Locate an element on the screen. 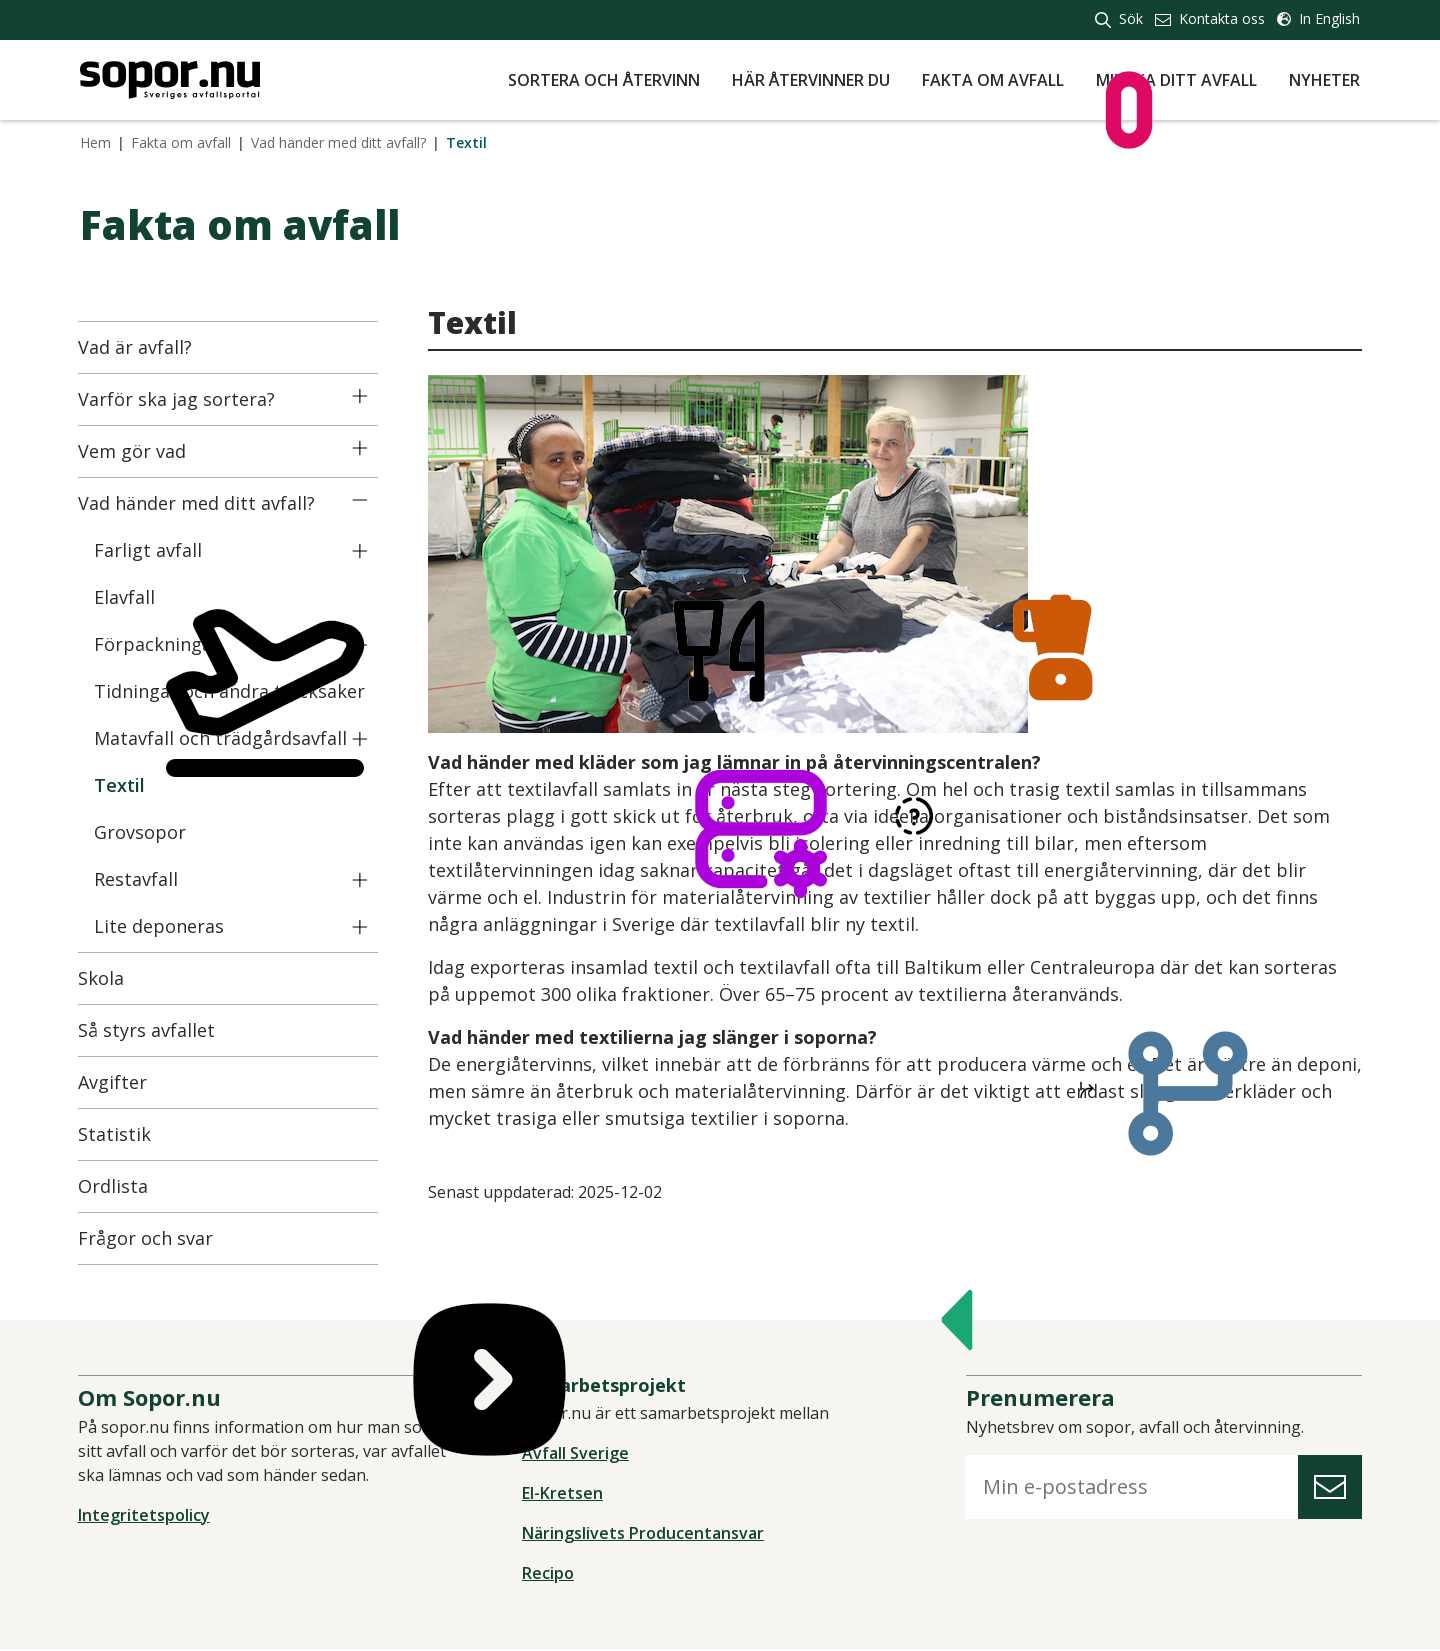 Image resolution: width=1440 pixels, height=1651 pixels. go to next item or step is located at coordinates (489, 1379).